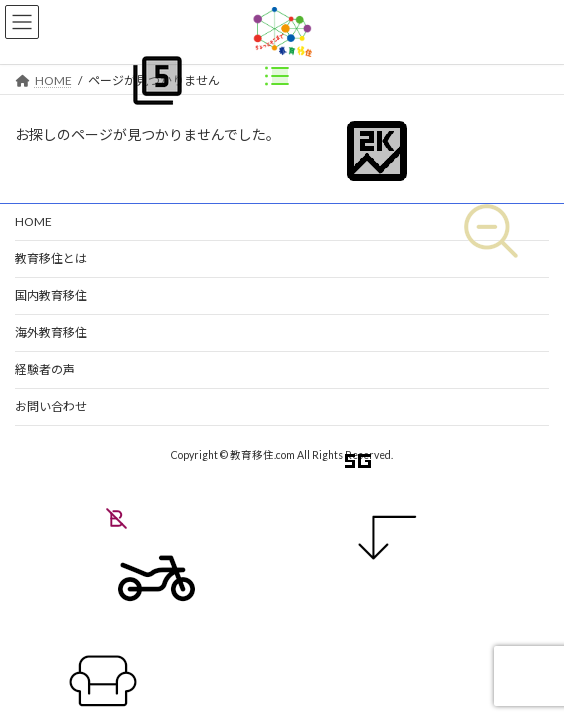  Describe the element at coordinates (277, 76) in the screenshot. I see `view items in list format` at that location.